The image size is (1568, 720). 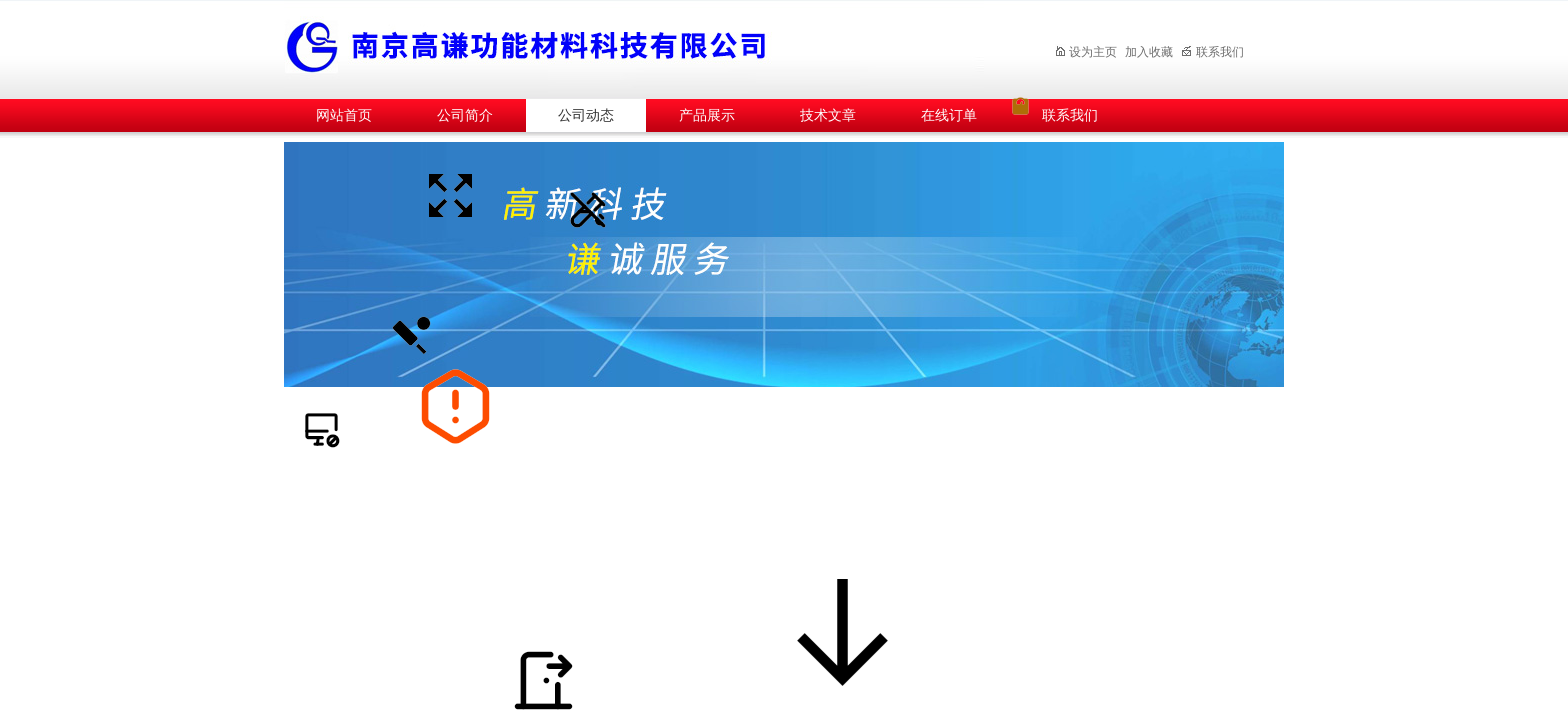 What do you see at coordinates (321, 429) in the screenshot?
I see `cancel or disconnect from desktop computer` at bounding box center [321, 429].